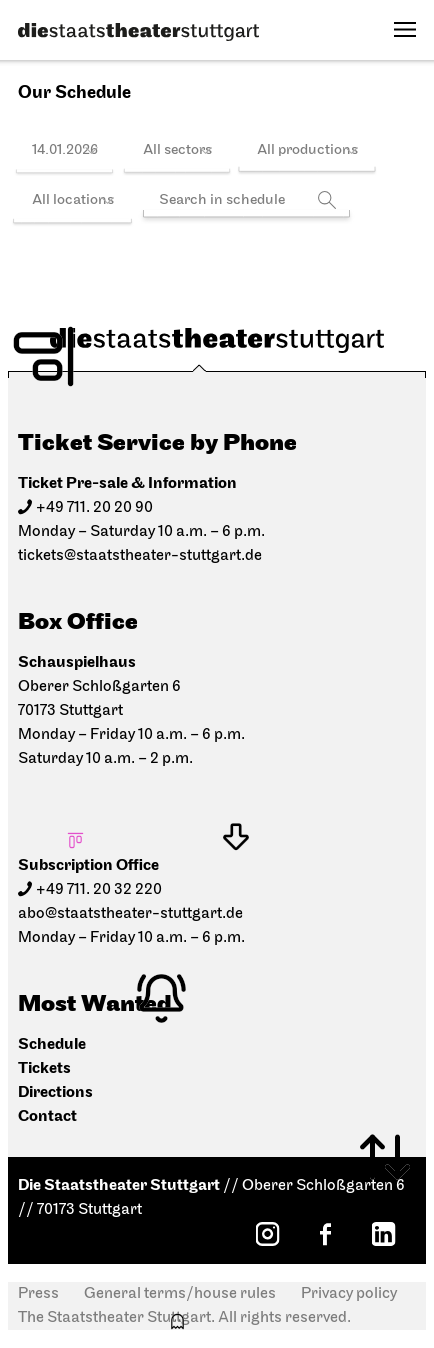 This screenshot has height=1348, width=434. I want to click on sort items in ascending or descending order, so click(385, 1157).